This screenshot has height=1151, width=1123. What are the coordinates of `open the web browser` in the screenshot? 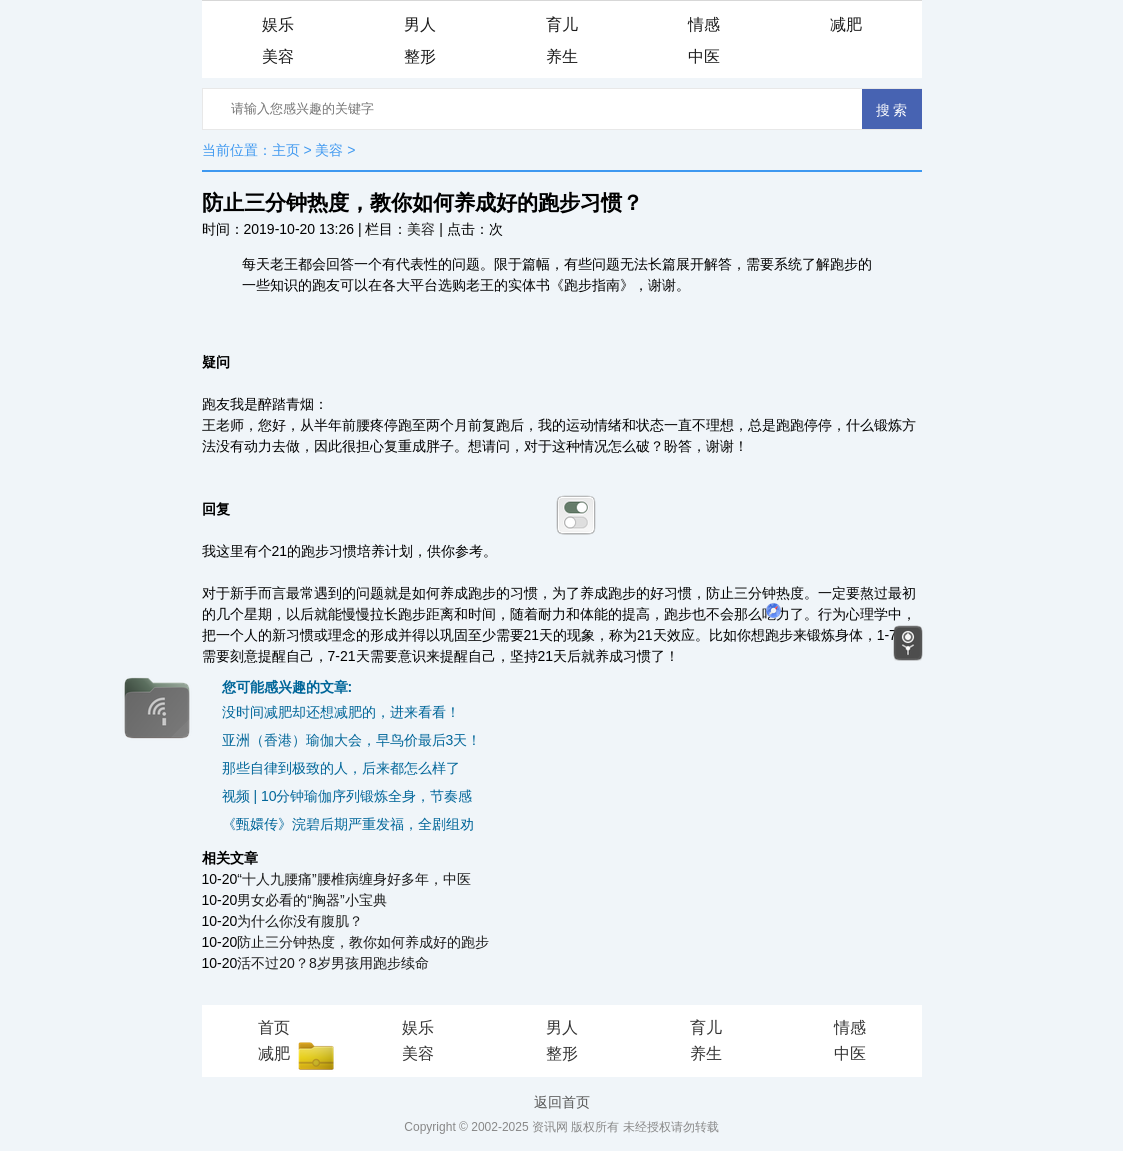 It's located at (773, 610).